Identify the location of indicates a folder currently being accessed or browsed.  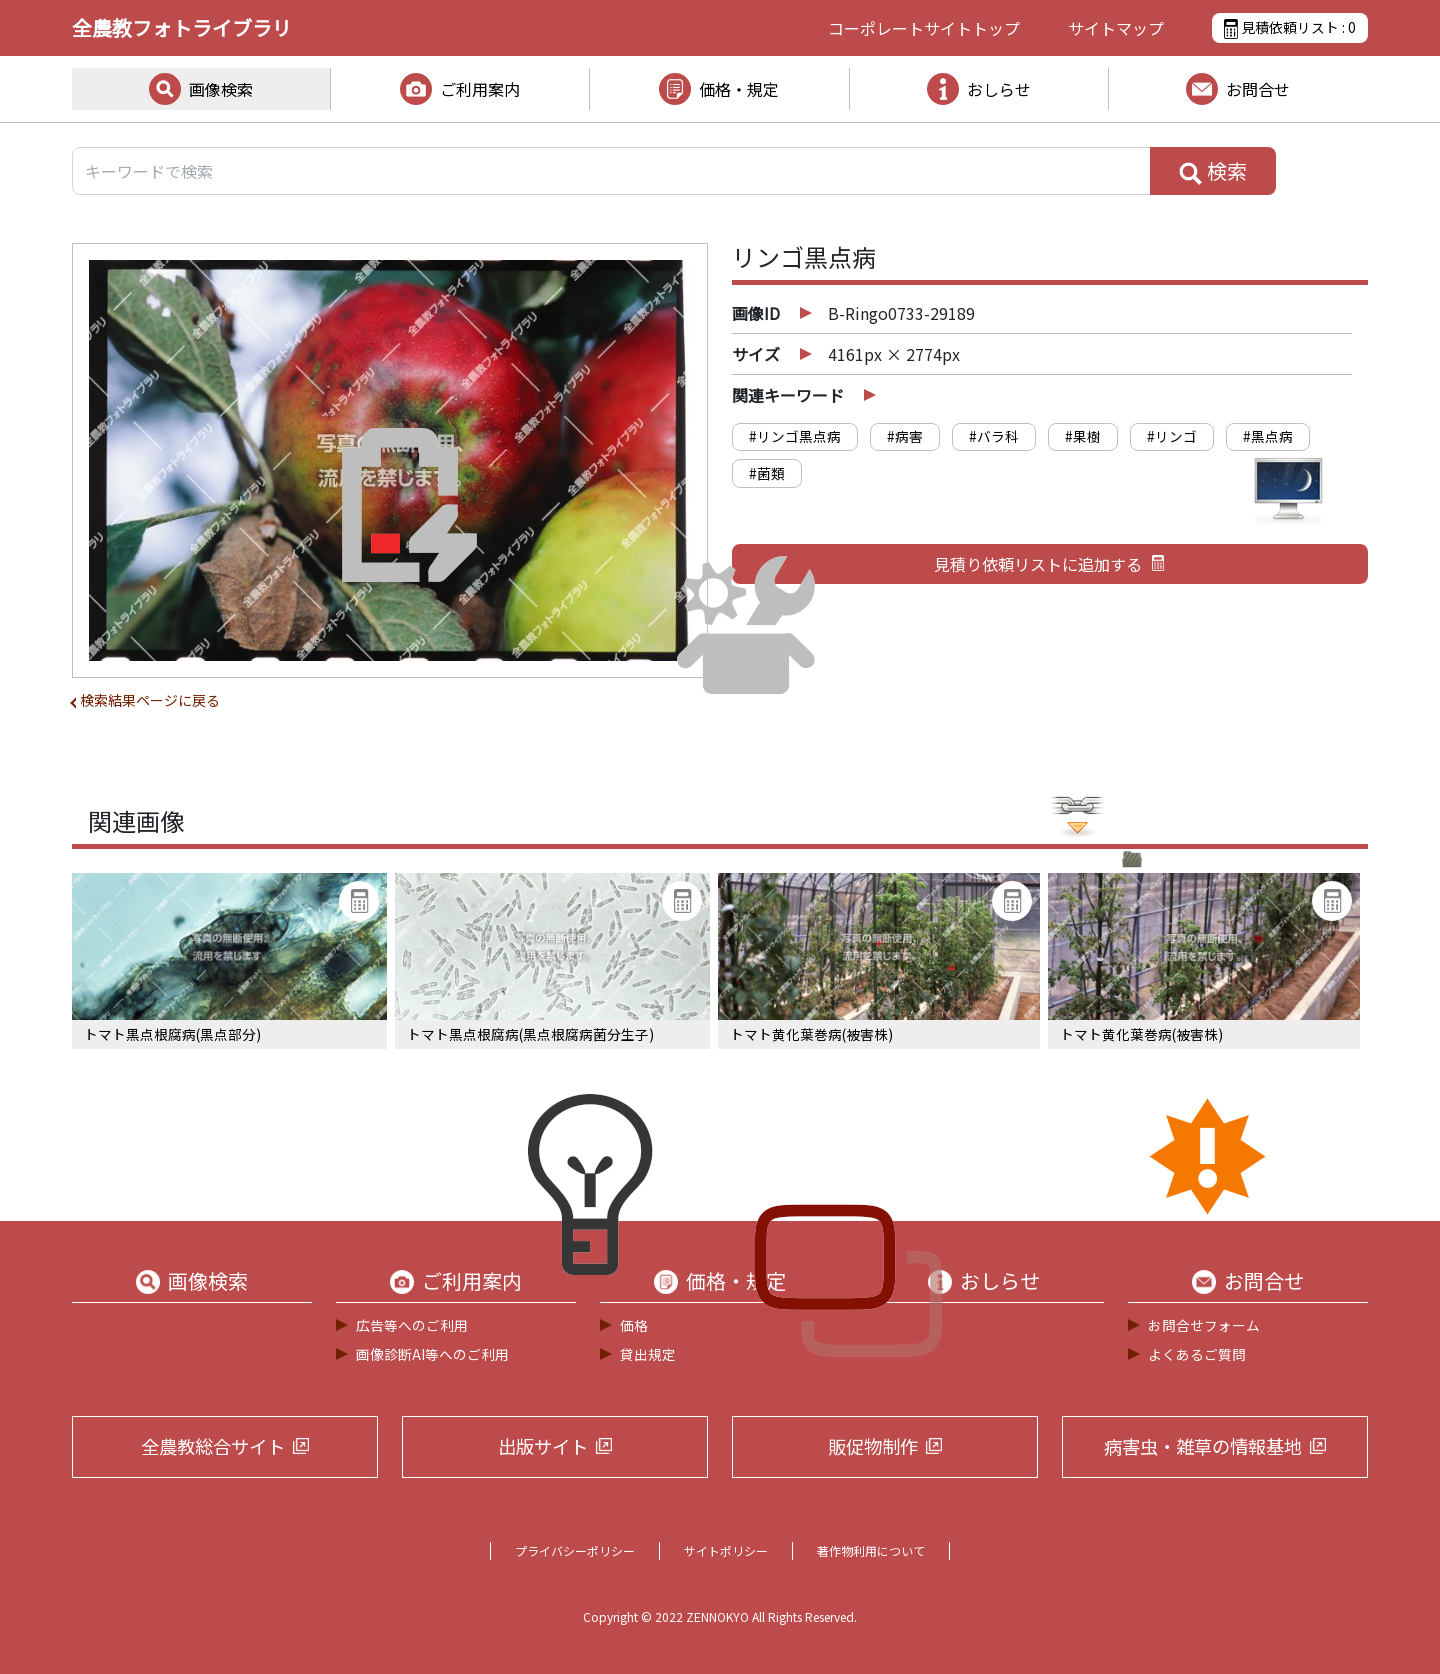
(1132, 860).